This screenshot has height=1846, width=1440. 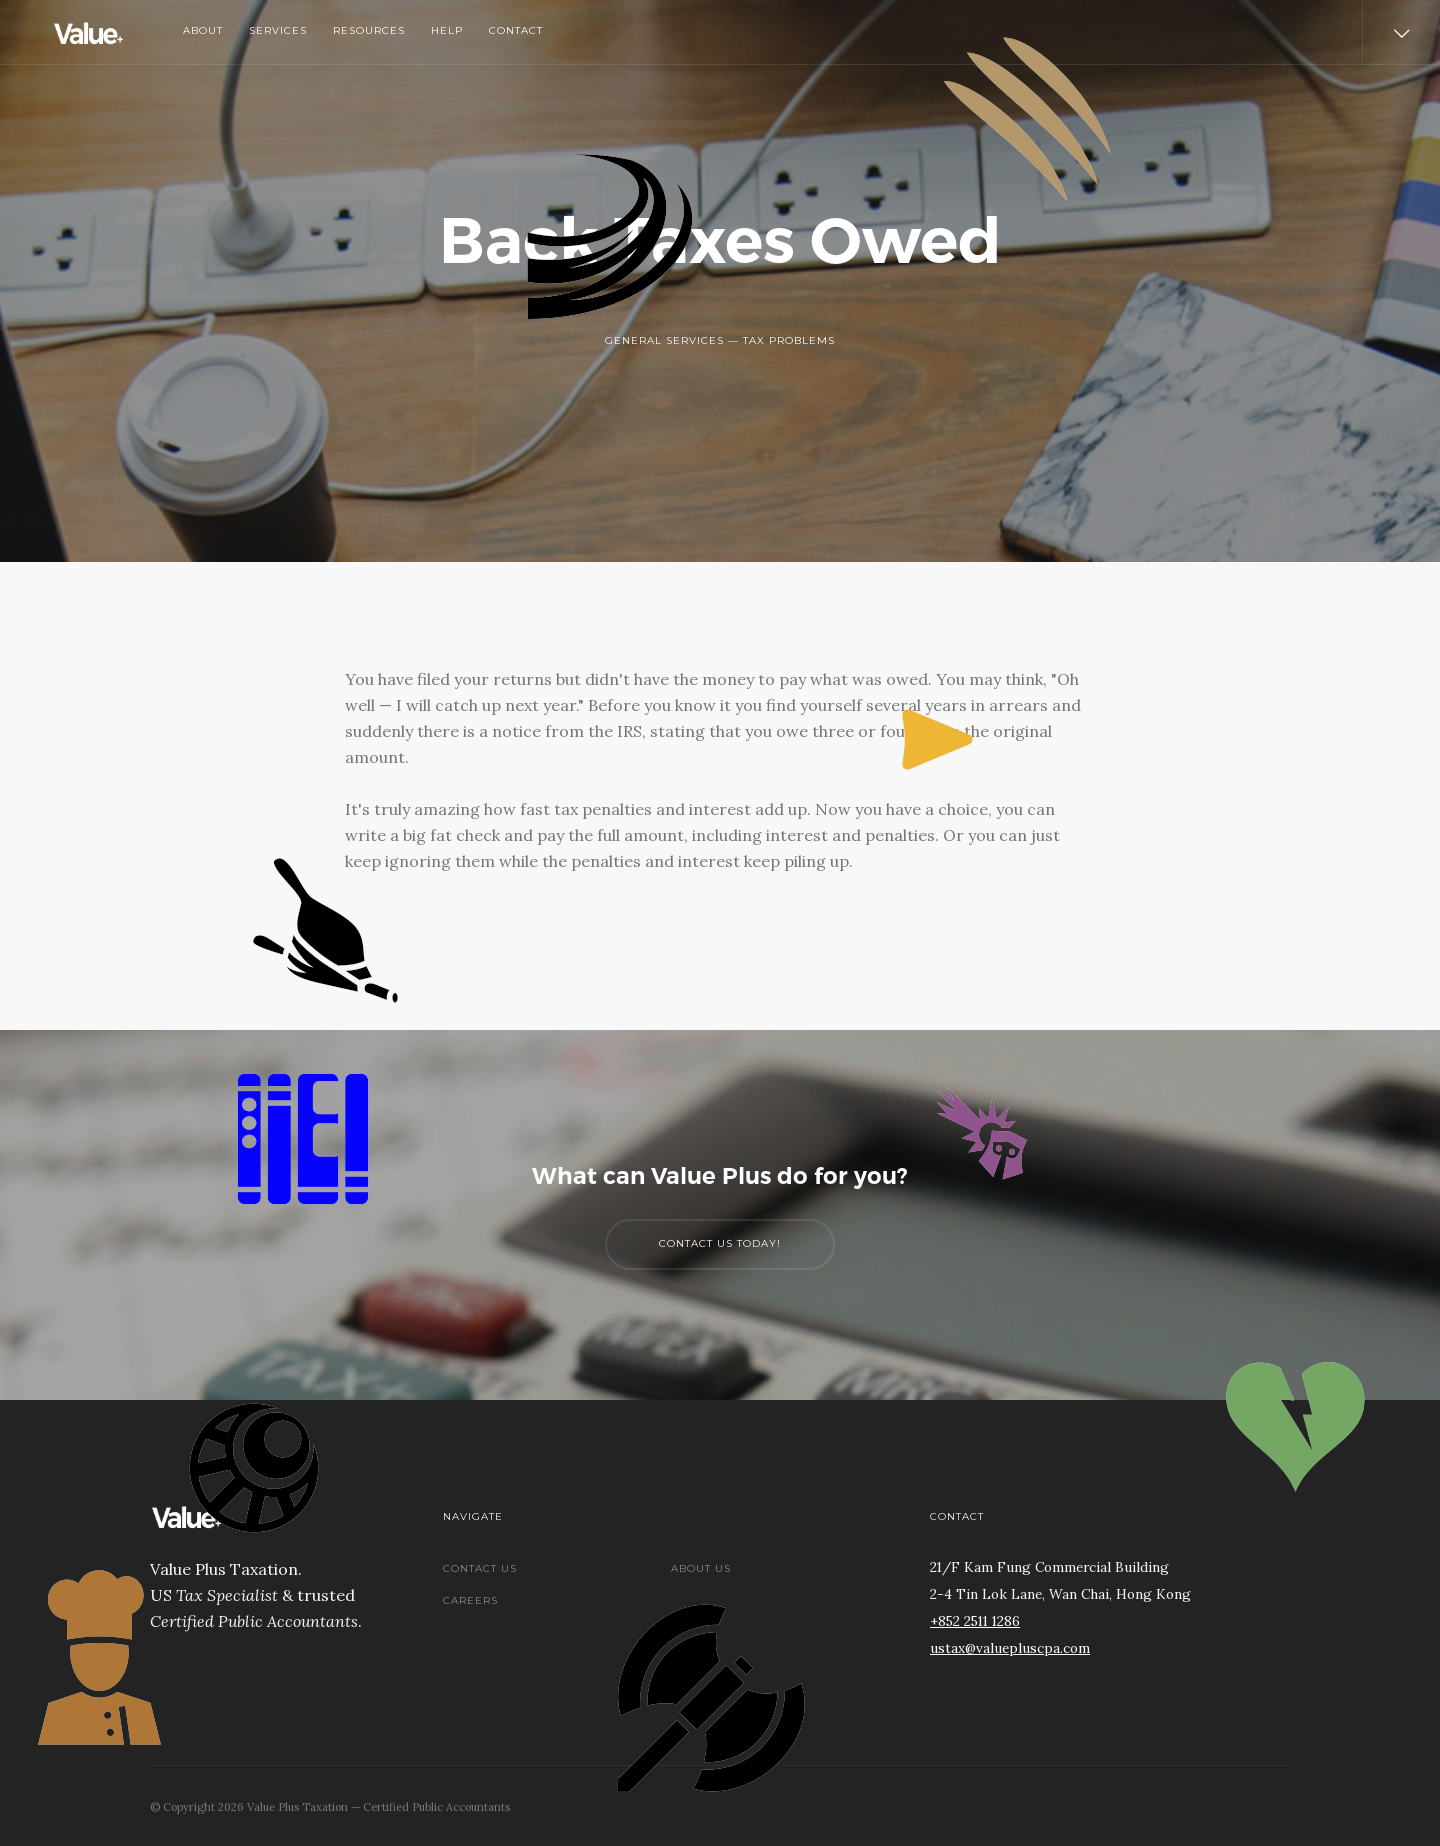 What do you see at coordinates (711, 1698) in the screenshot?
I see `equip or select a battle axe weapon` at bounding box center [711, 1698].